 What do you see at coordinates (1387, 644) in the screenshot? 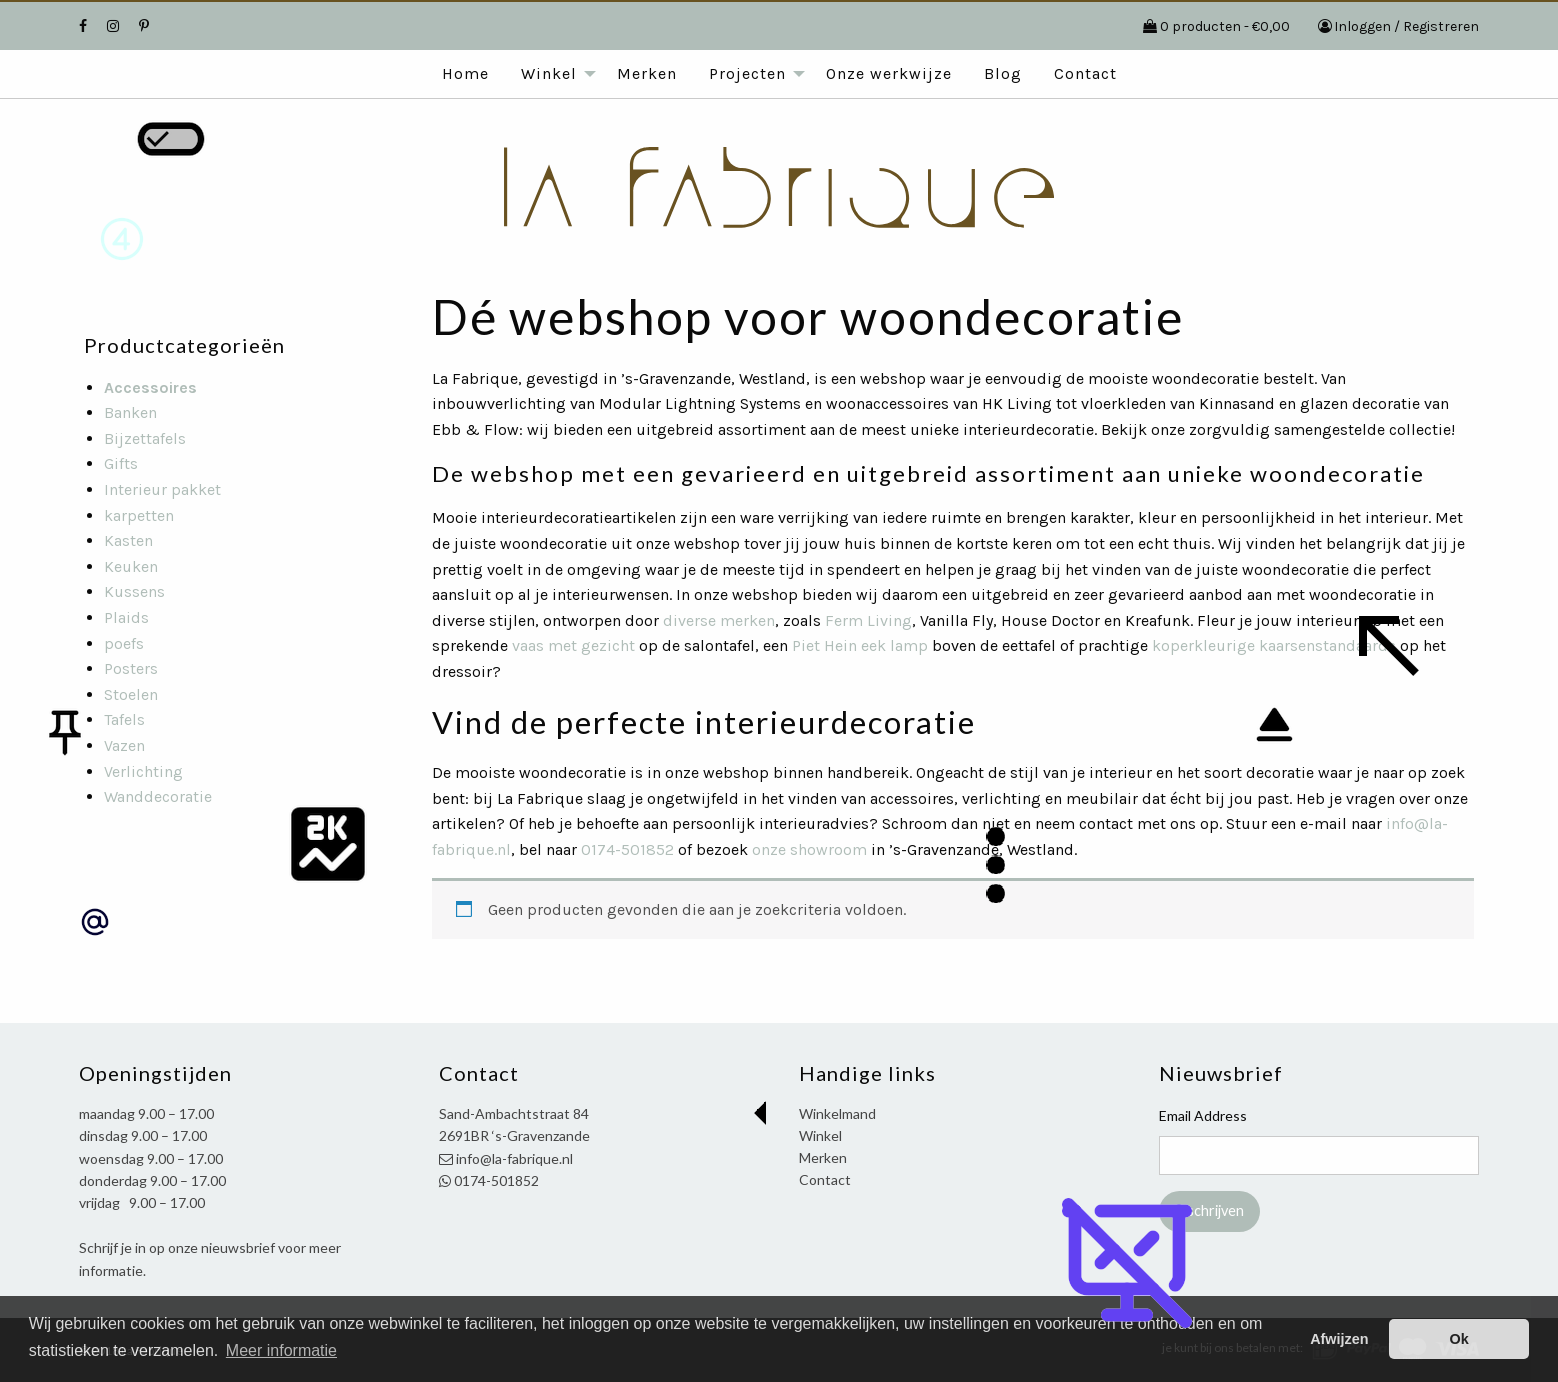
I see `navigate to the northwest direction` at bounding box center [1387, 644].